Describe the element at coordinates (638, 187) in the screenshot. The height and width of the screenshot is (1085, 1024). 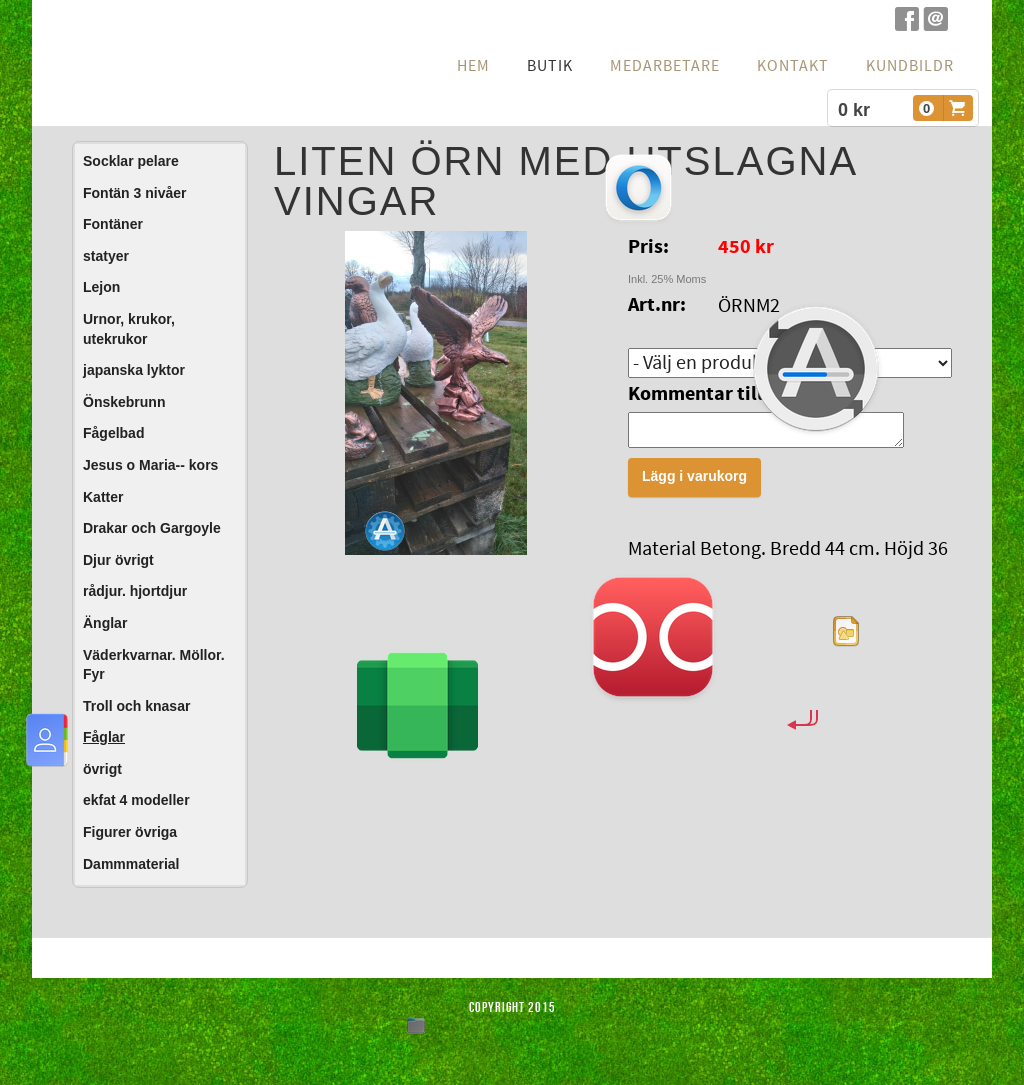
I see `open opera beta browser` at that location.